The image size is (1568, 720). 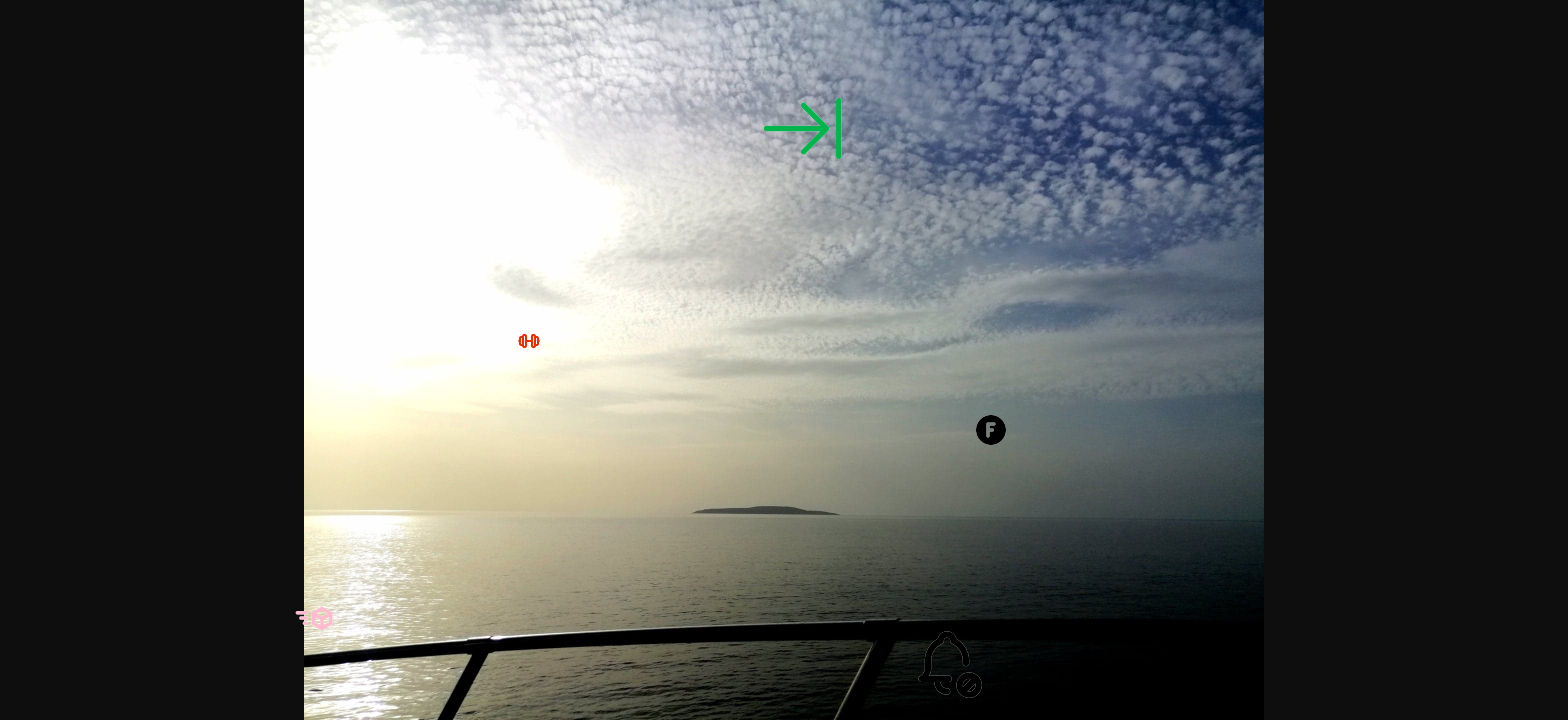 I want to click on move content to the next tab stop, so click(x=804, y=129).